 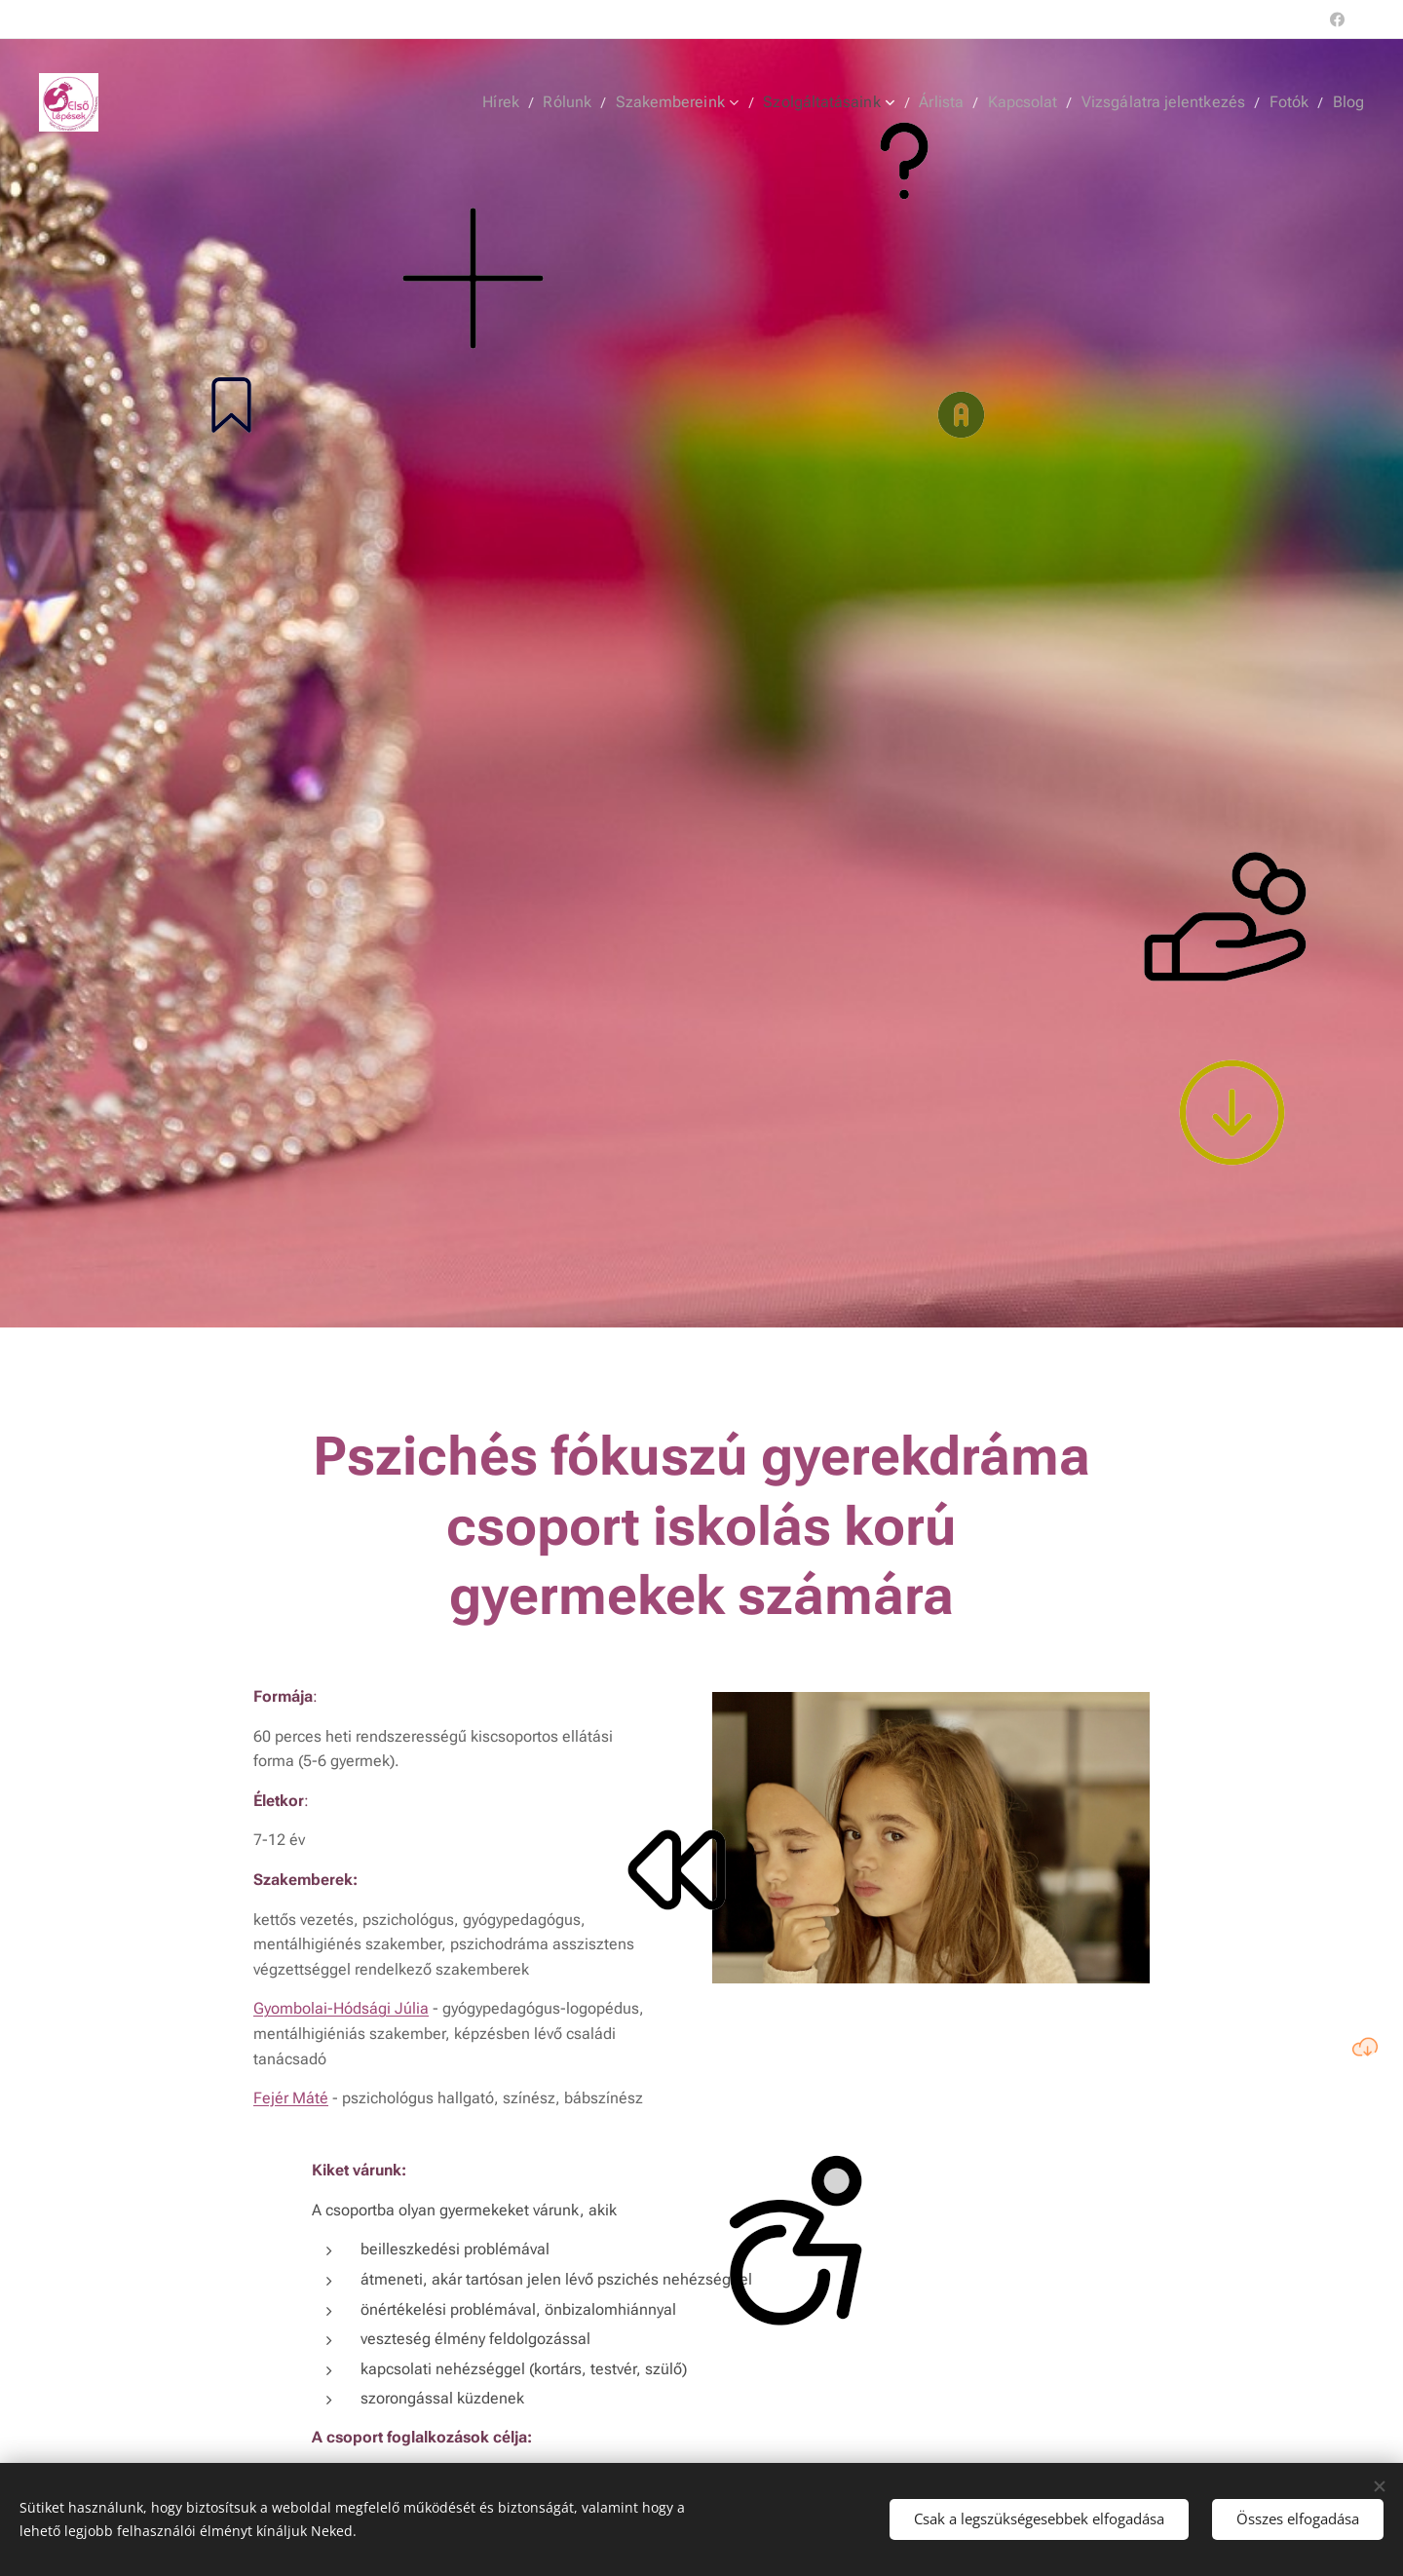 What do you see at coordinates (799, 2244) in the screenshot?
I see `indicates wheelchair accessible facility` at bounding box center [799, 2244].